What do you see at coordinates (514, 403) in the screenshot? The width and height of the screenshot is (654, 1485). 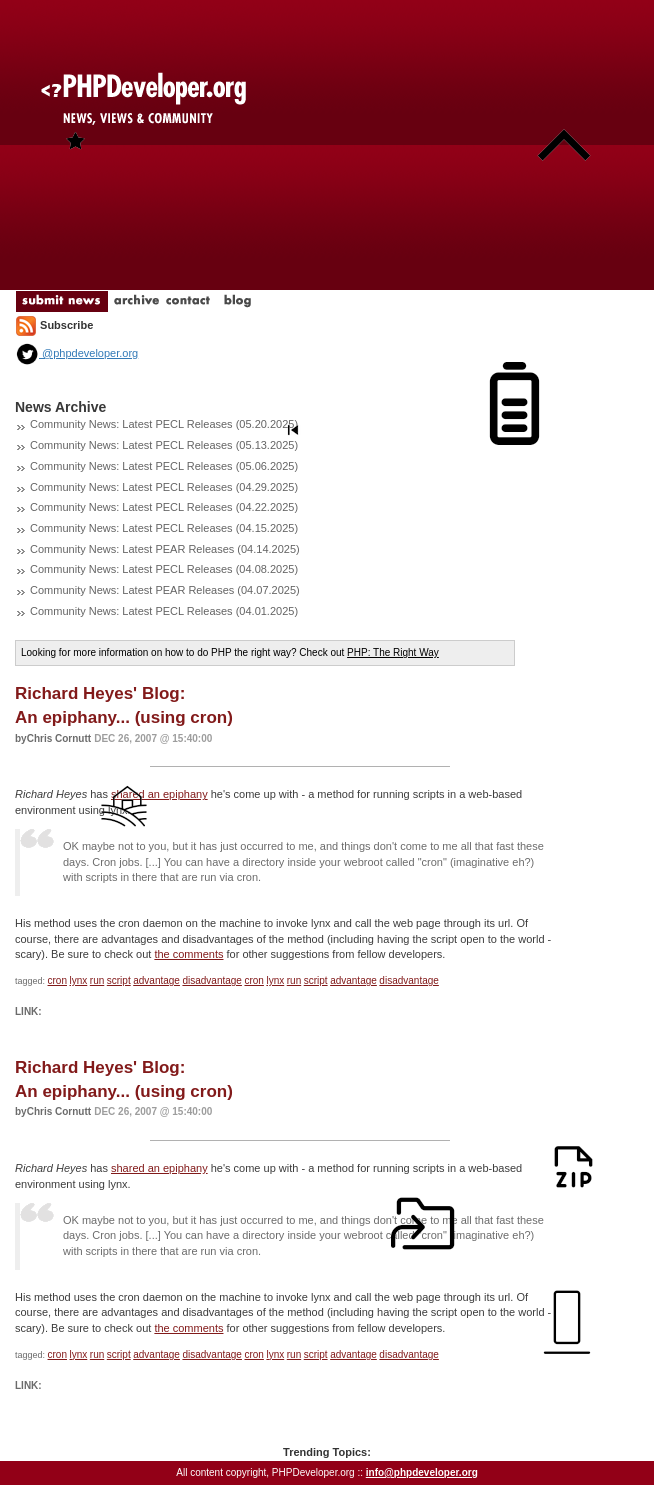 I see `indicates high battery level` at bounding box center [514, 403].